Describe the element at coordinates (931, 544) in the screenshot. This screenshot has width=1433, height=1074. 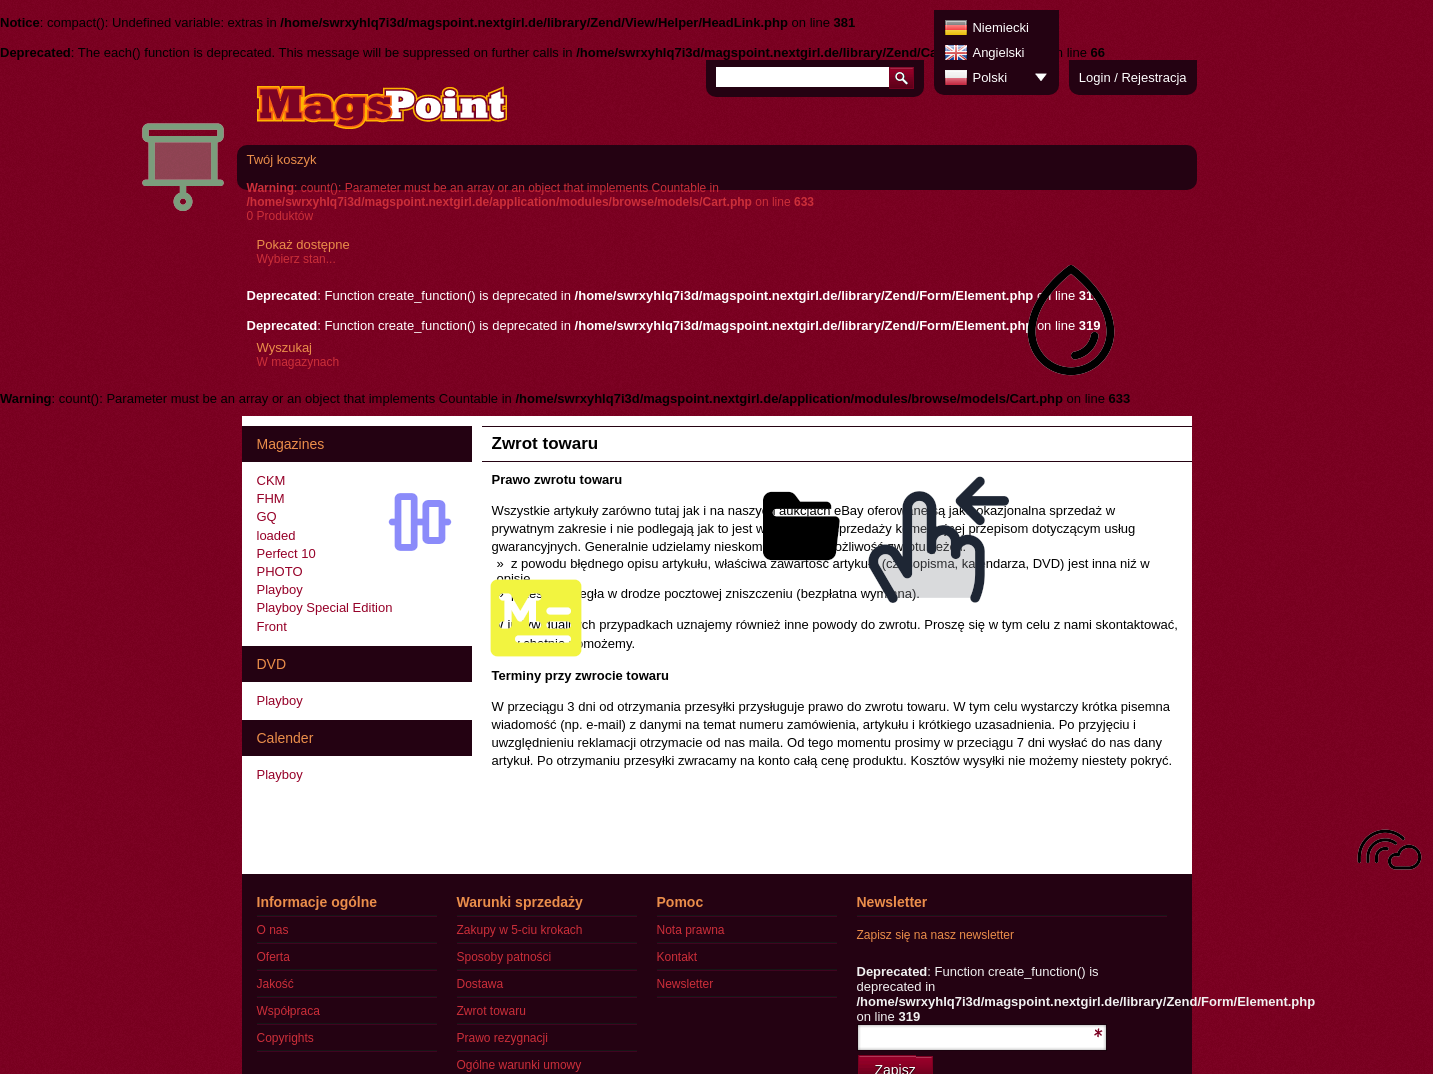
I see `swipe left to navigate or dismiss` at that location.